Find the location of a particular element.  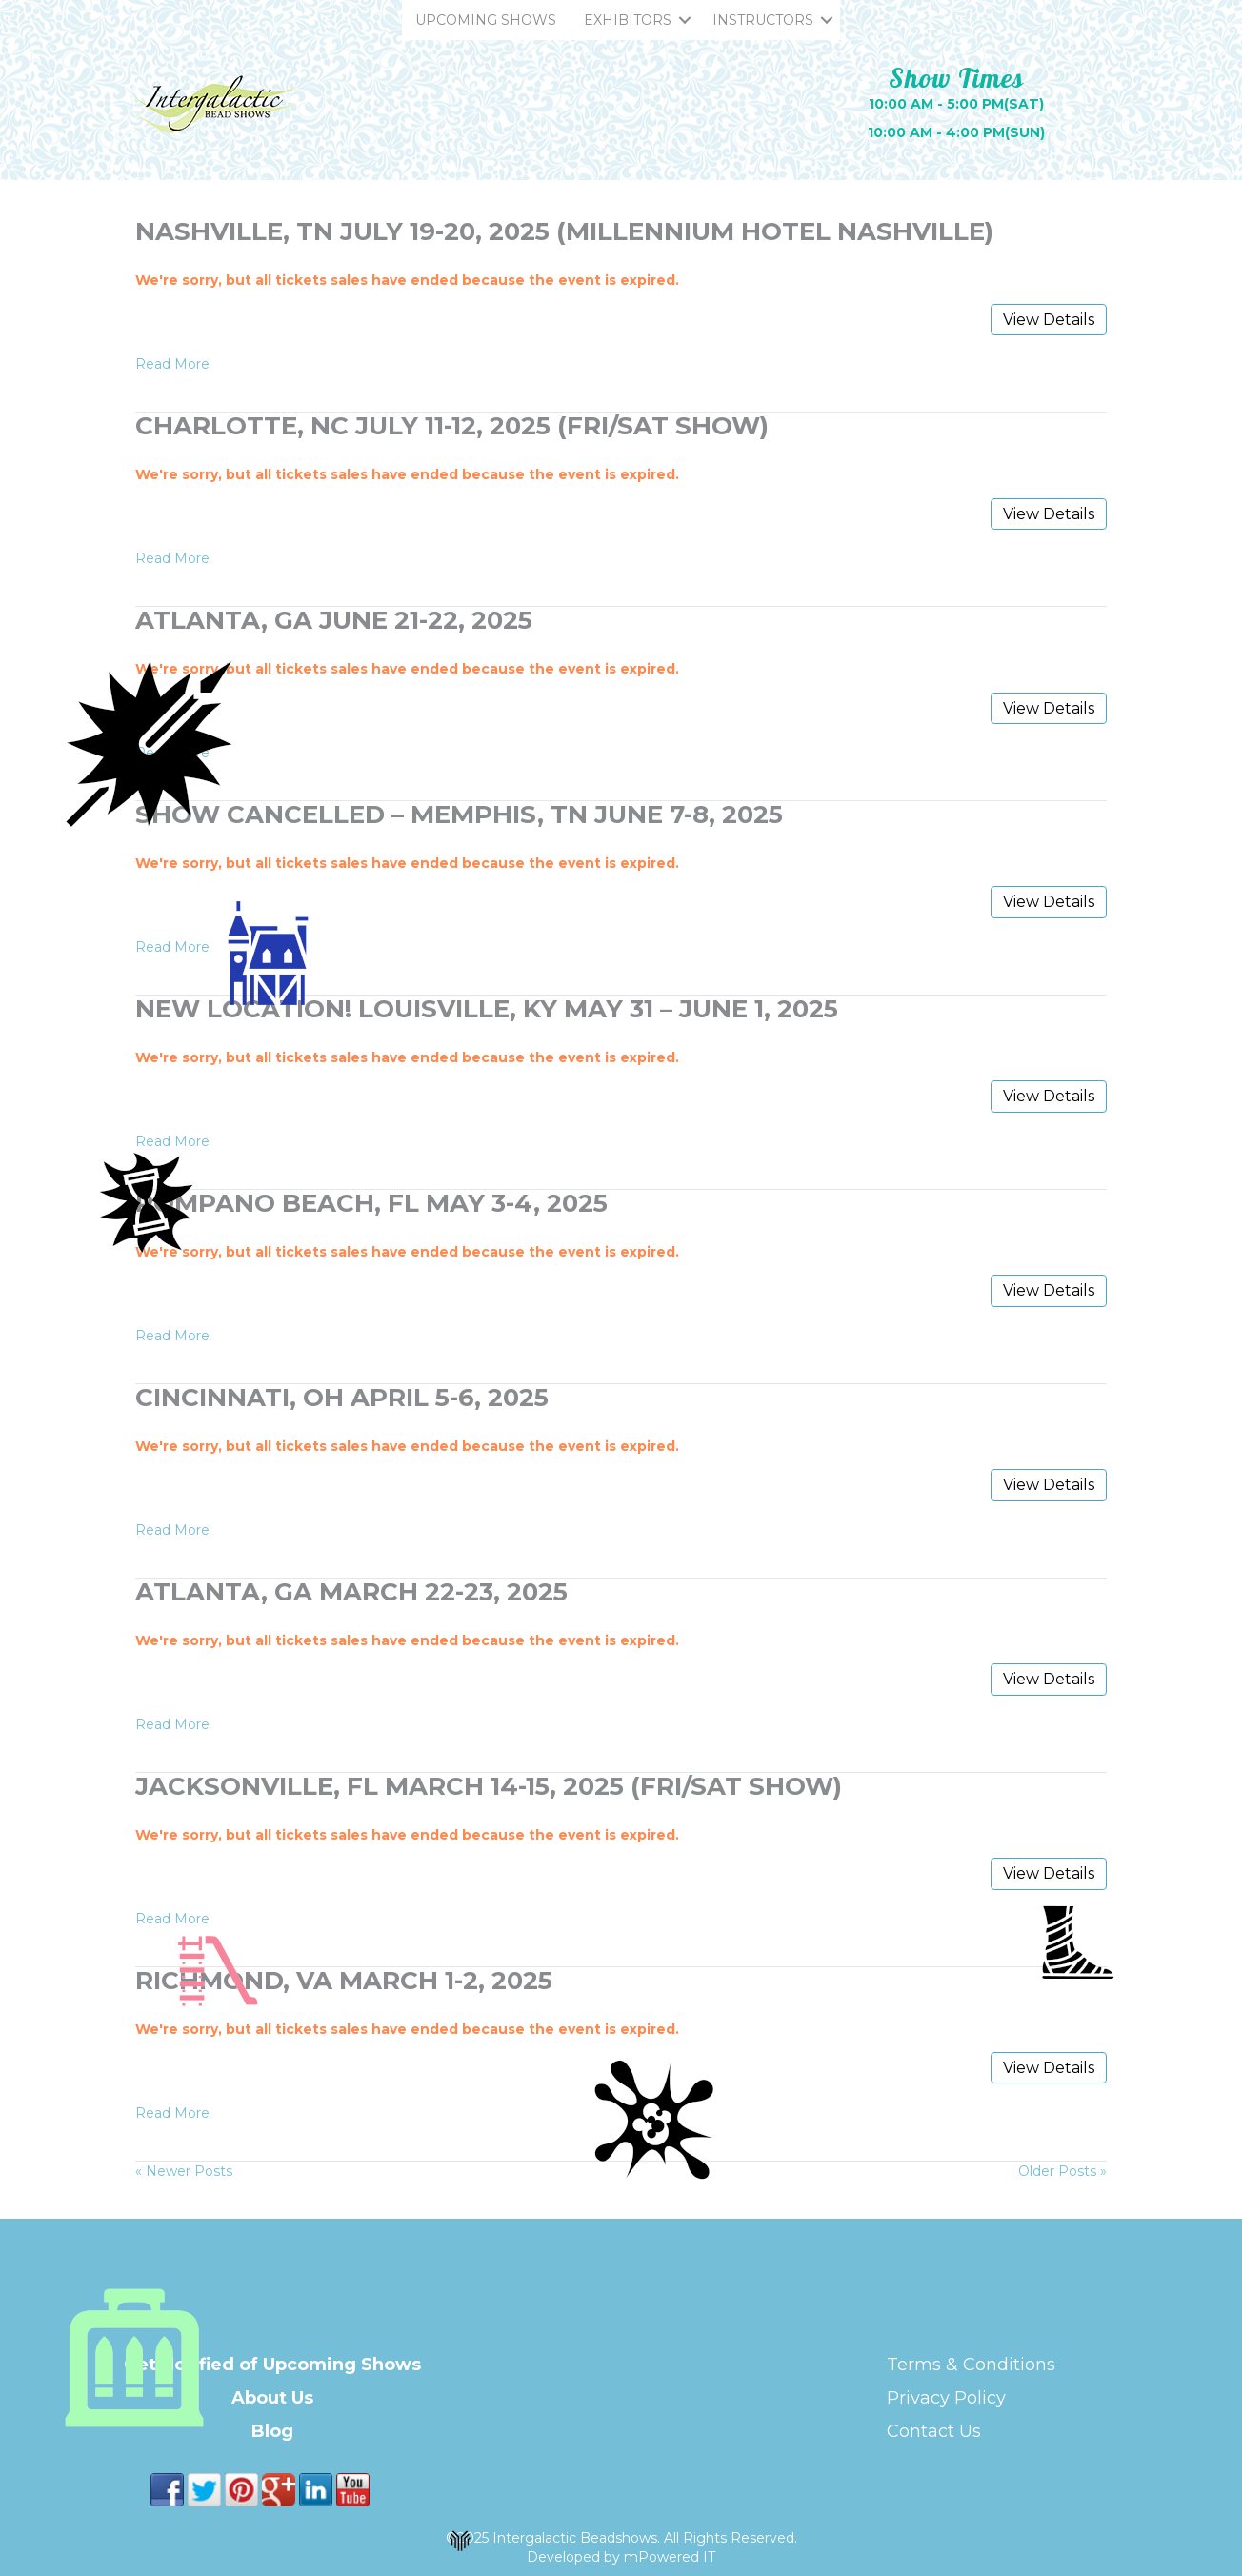

indicates a biological or molecular element in a game is located at coordinates (654, 2120).